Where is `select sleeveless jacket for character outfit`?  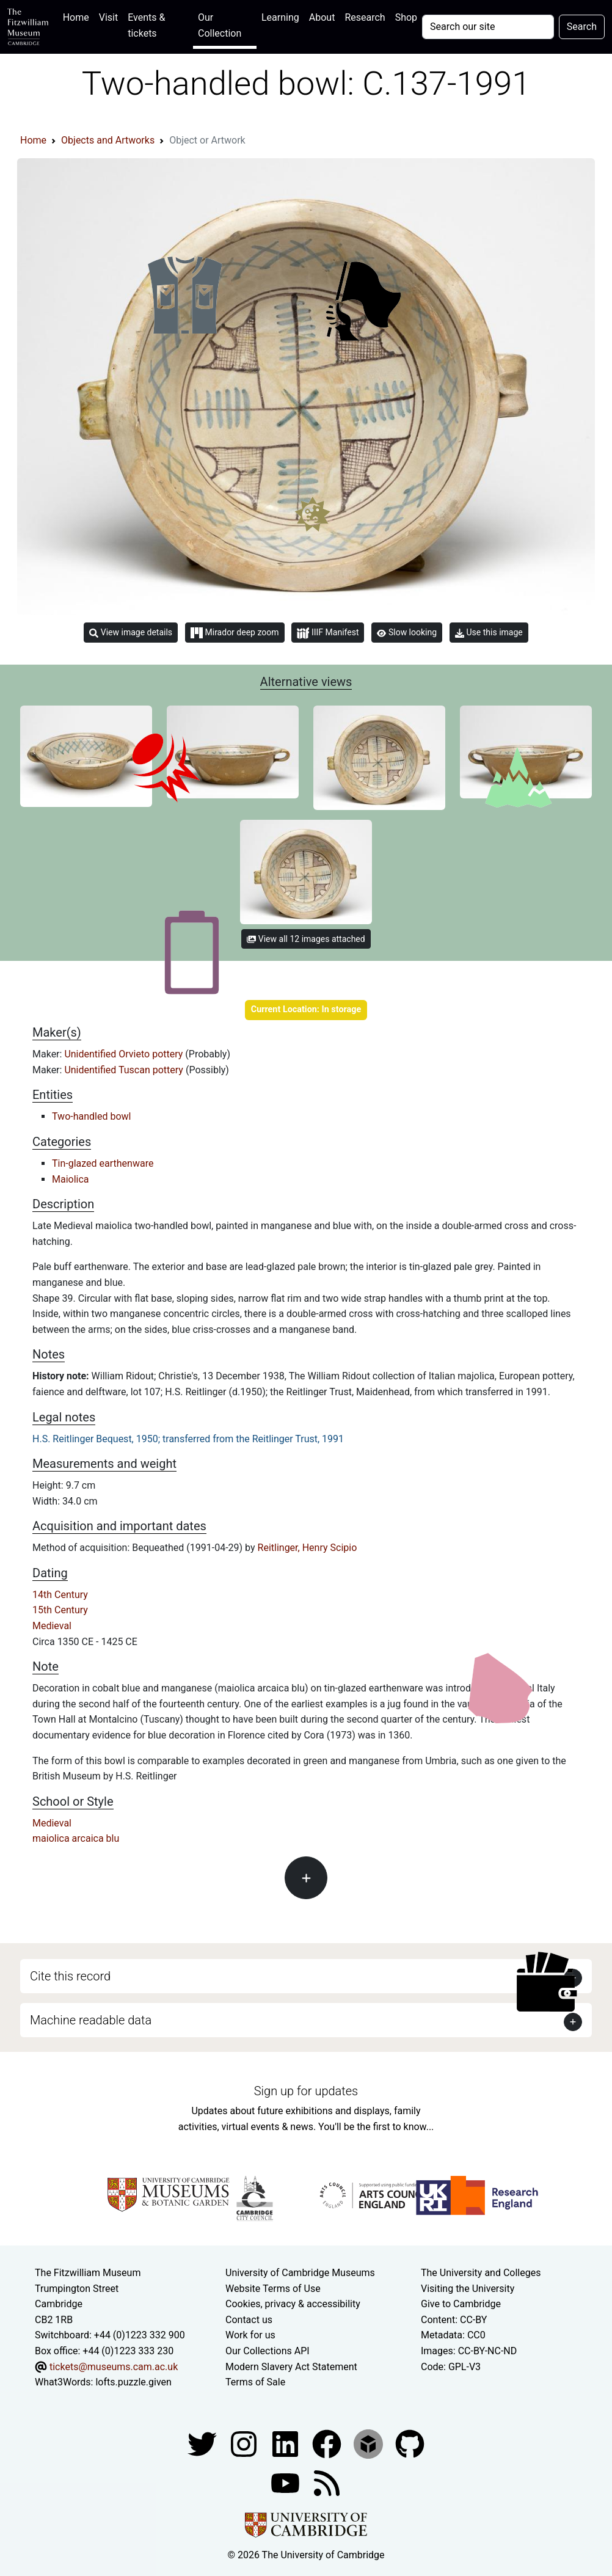
select sleeveless jacket for character outfit is located at coordinates (185, 293).